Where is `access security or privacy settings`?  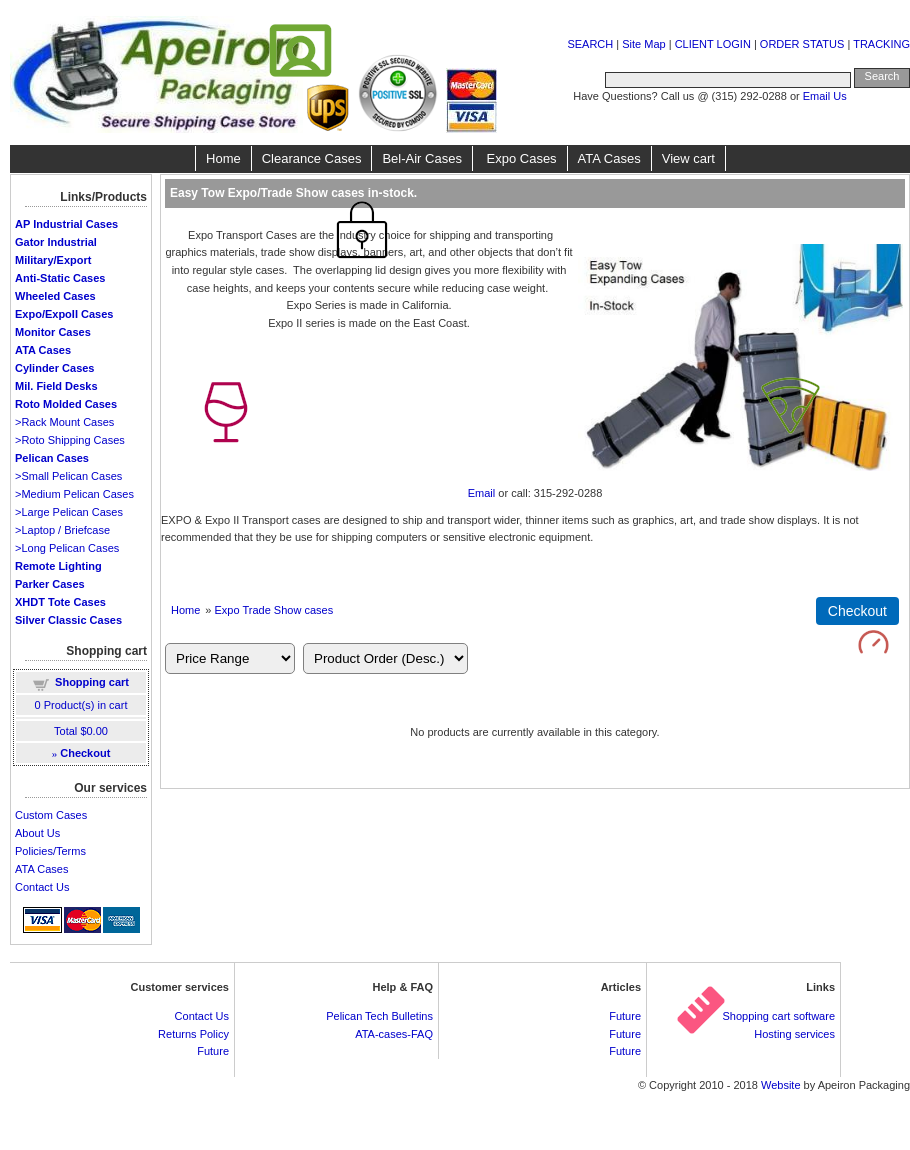
access security or privacy settings is located at coordinates (362, 233).